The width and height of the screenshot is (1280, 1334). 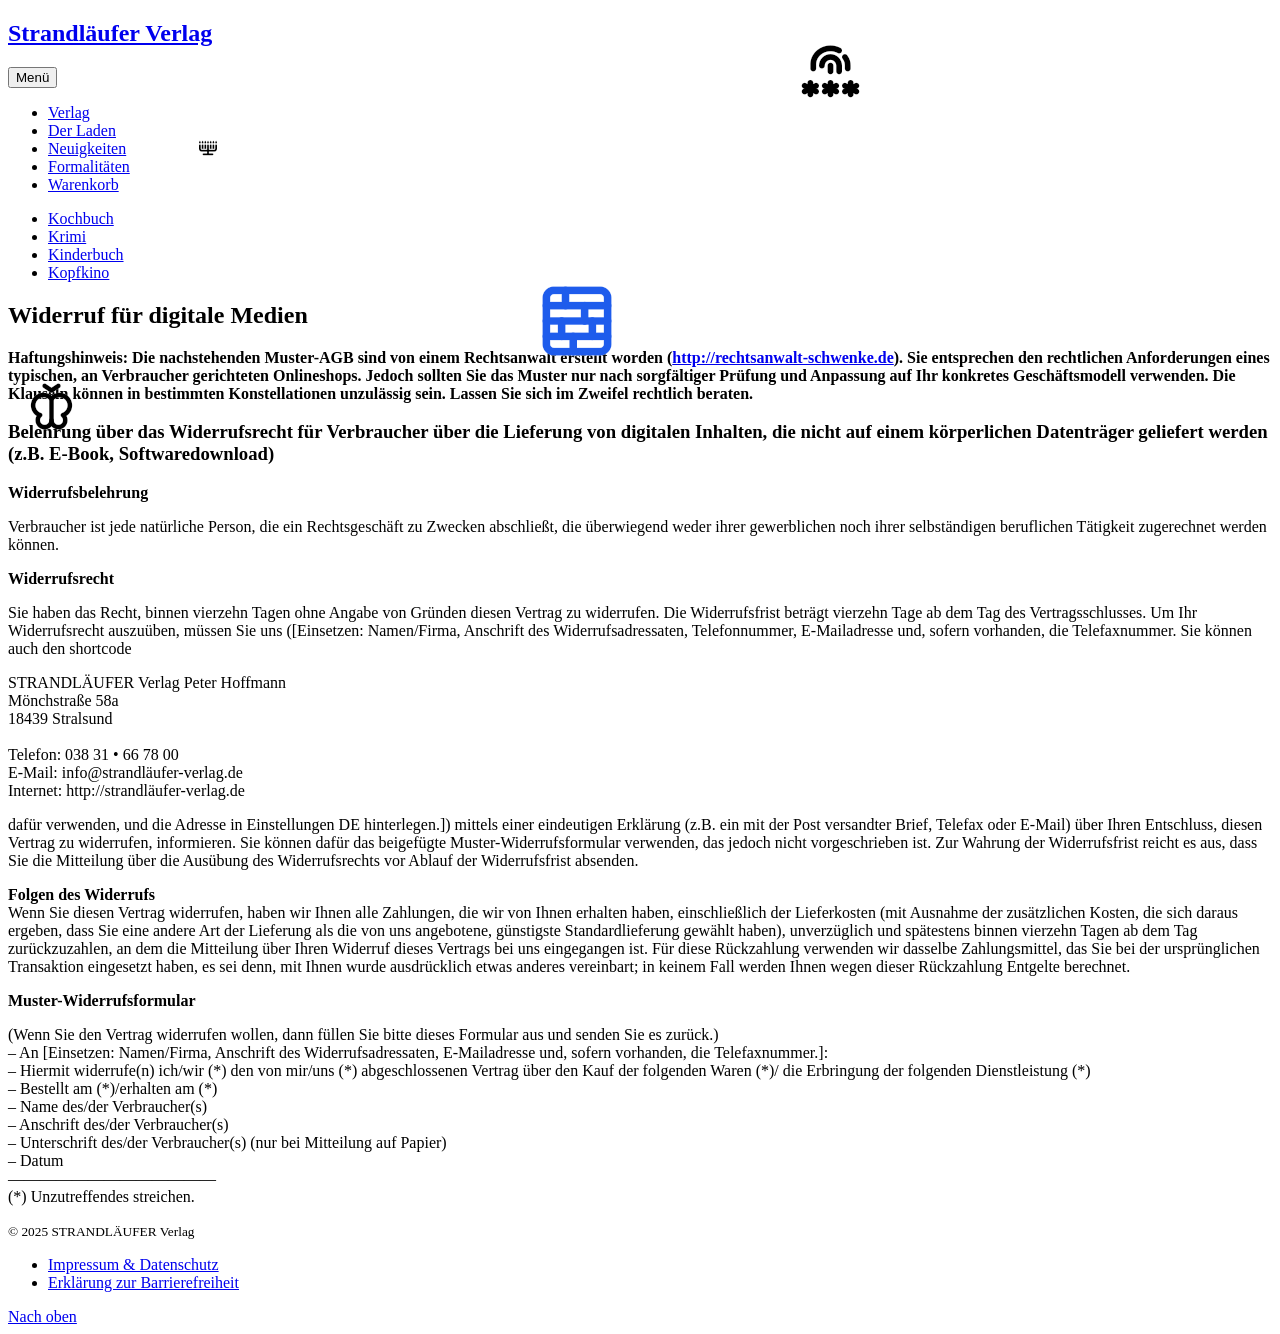 I want to click on enable fingerprint authentication, so click(x=830, y=68).